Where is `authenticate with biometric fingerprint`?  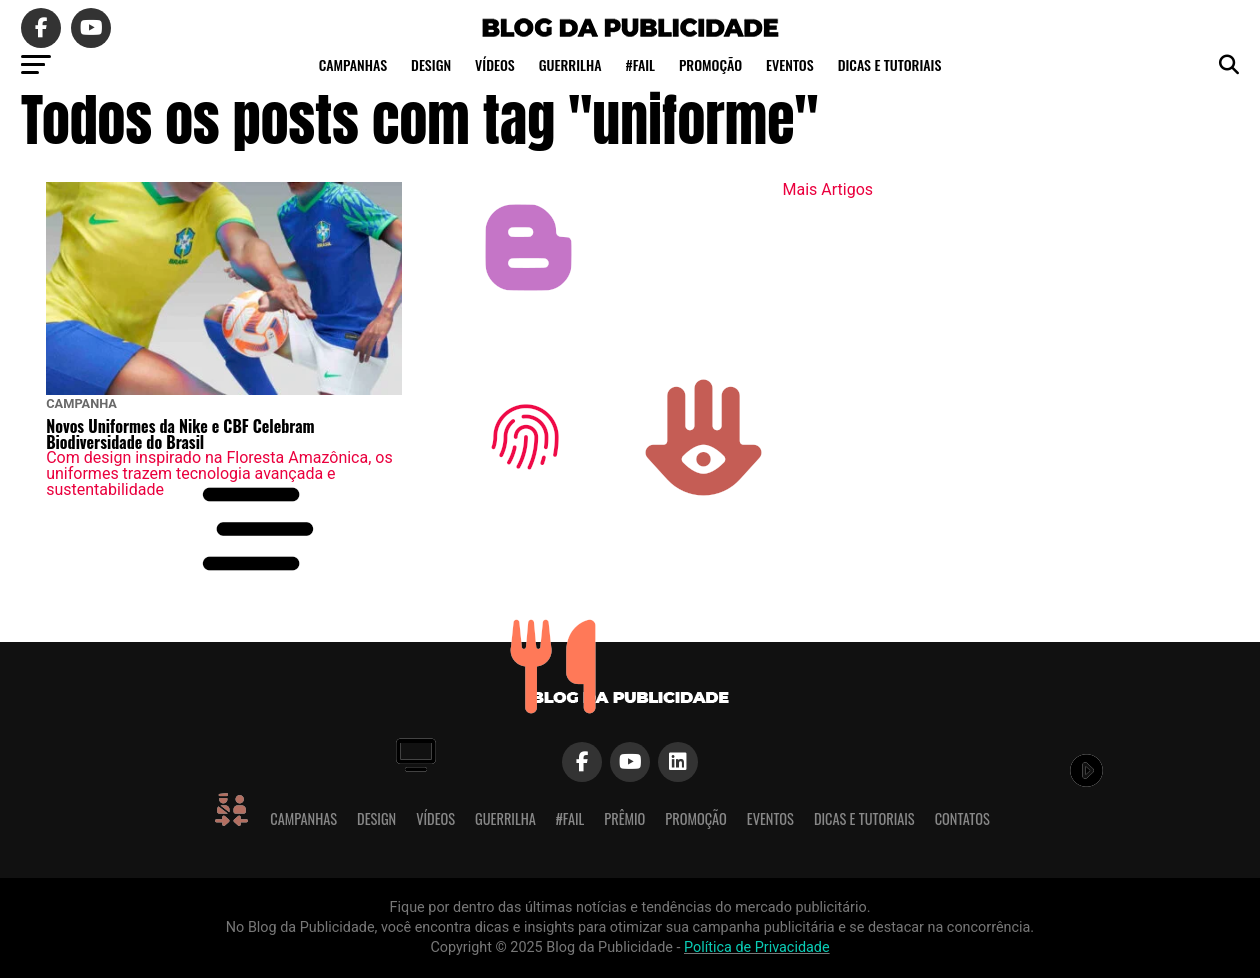
authenticate with biometric fingerprint is located at coordinates (526, 437).